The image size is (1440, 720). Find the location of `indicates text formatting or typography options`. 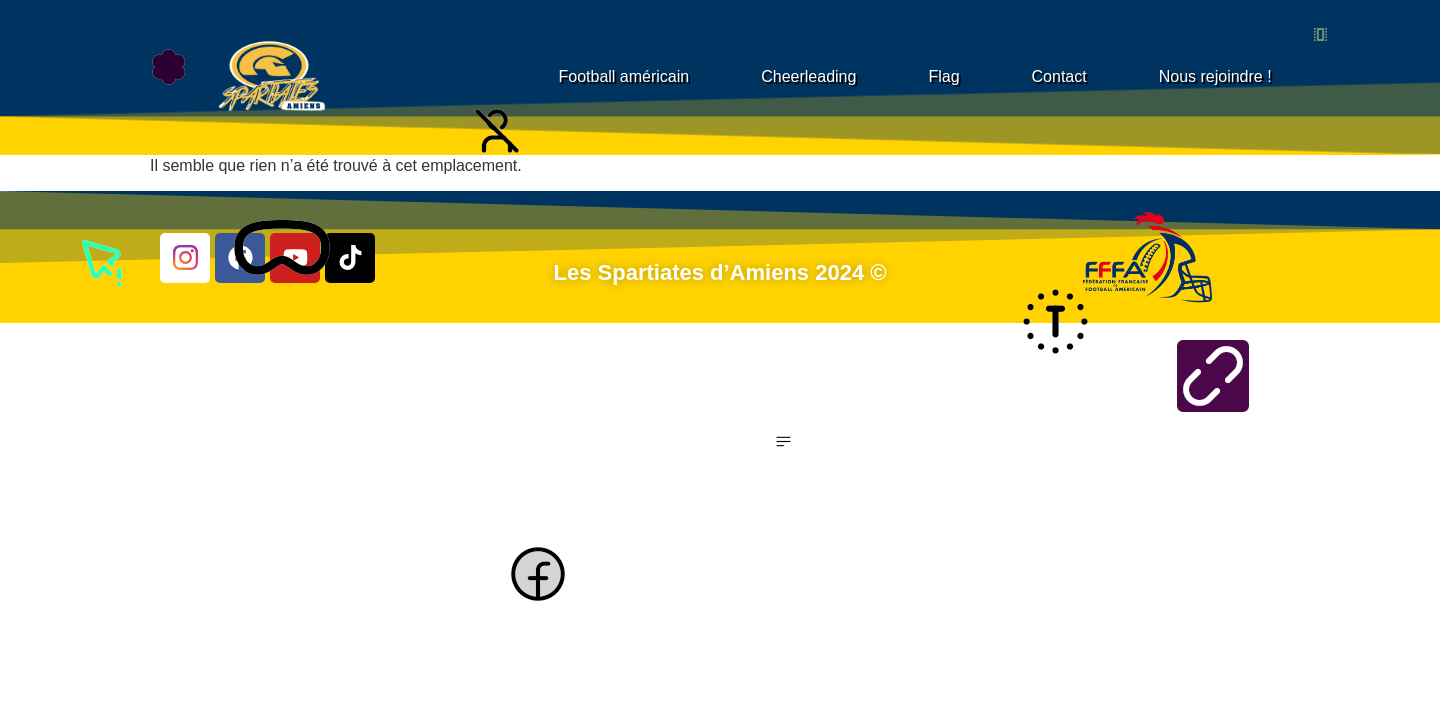

indicates text formatting or typography options is located at coordinates (1055, 321).